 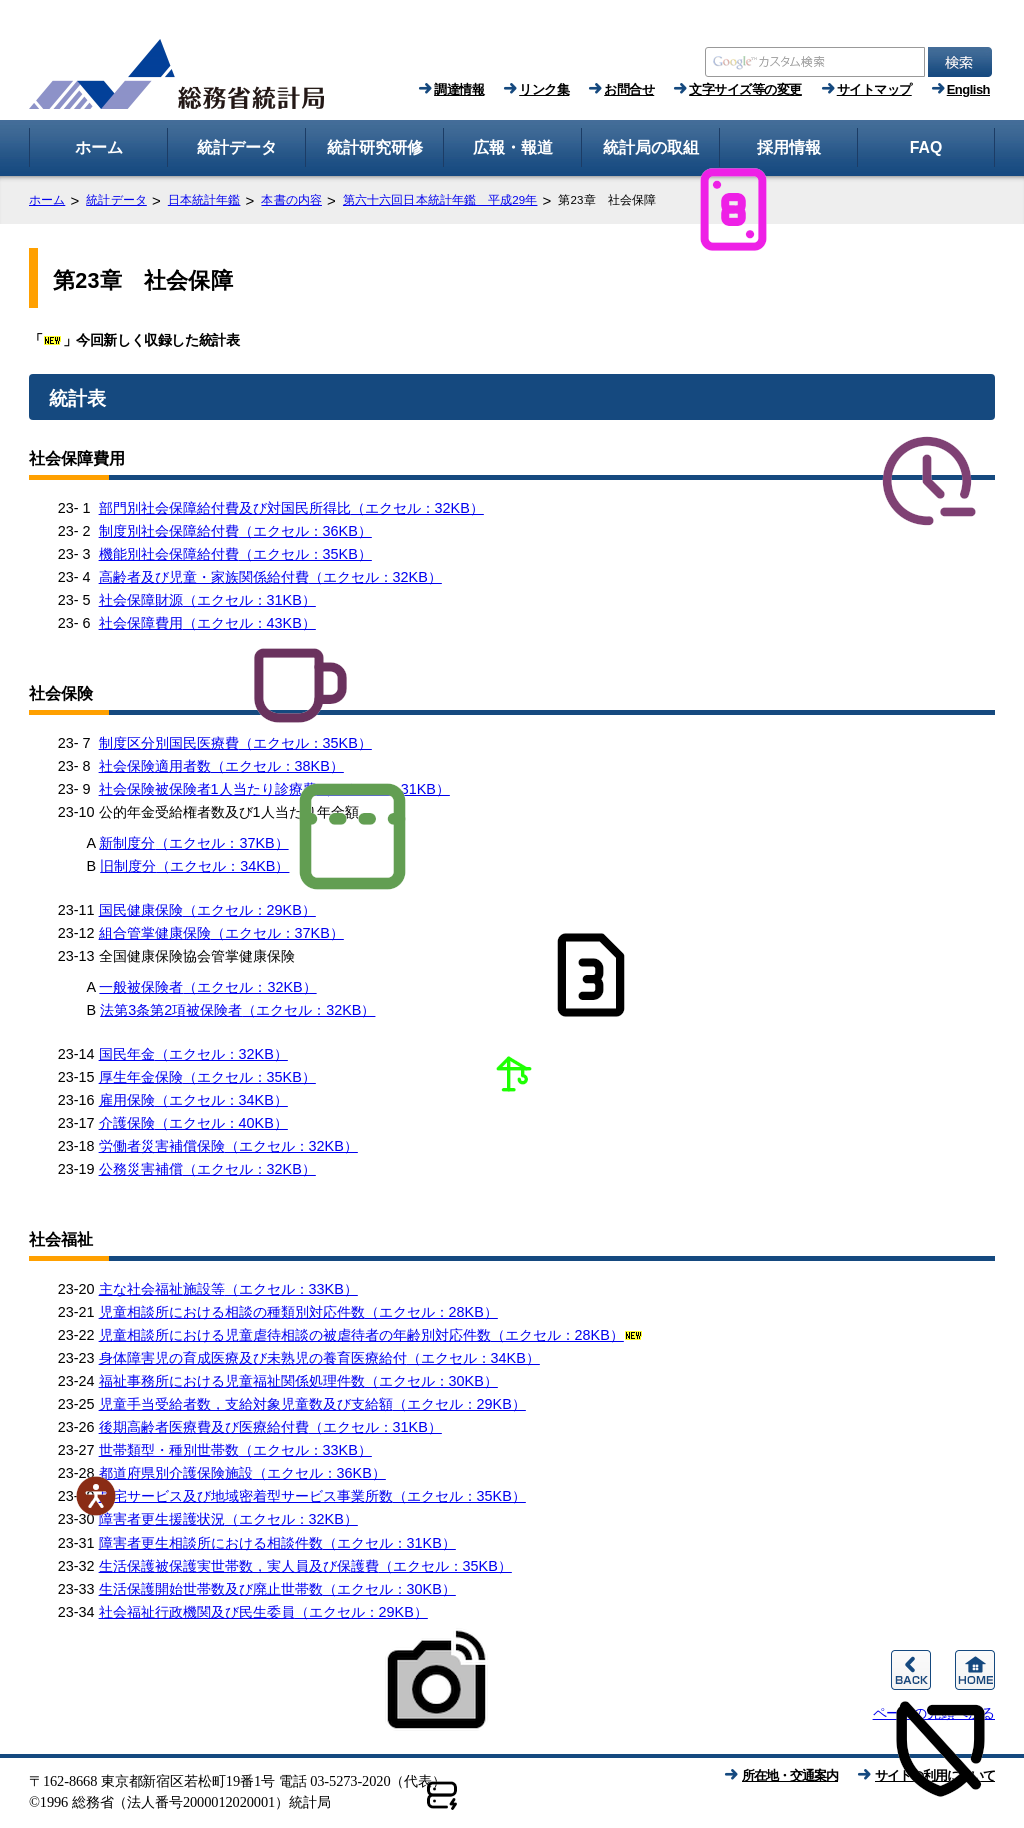 What do you see at coordinates (436, 1679) in the screenshot?
I see `connect to a wireless or linked camera device` at bounding box center [436, 1679].